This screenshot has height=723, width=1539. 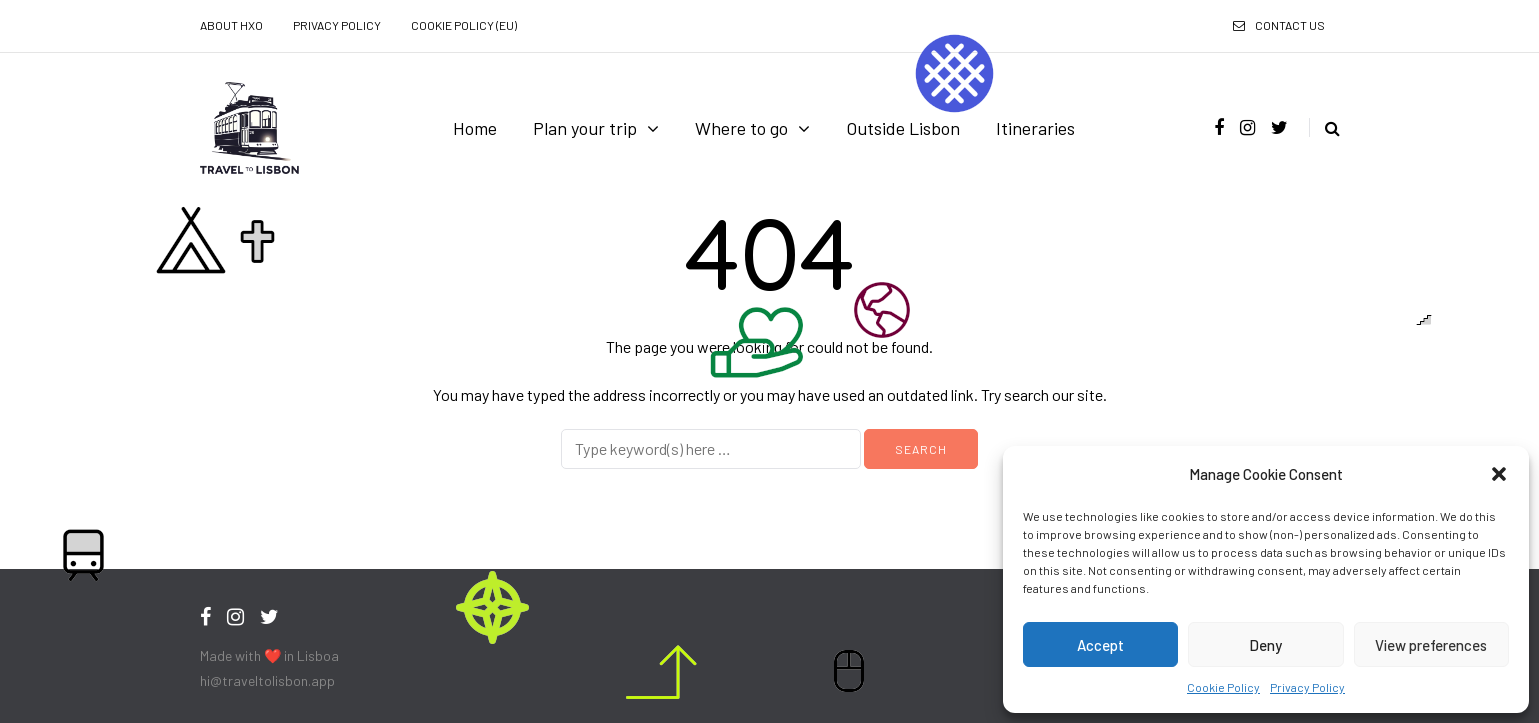 What do you see at coordinates (492, 607) in the screenshot?
I see `view compass or navigation orientation` at bounding box center [492, 607].